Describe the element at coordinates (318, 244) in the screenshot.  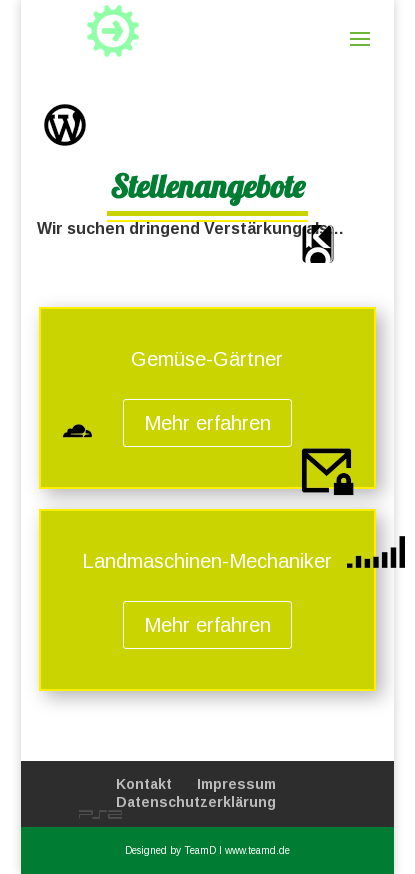
I see `open KOReader e-book application` at that location.